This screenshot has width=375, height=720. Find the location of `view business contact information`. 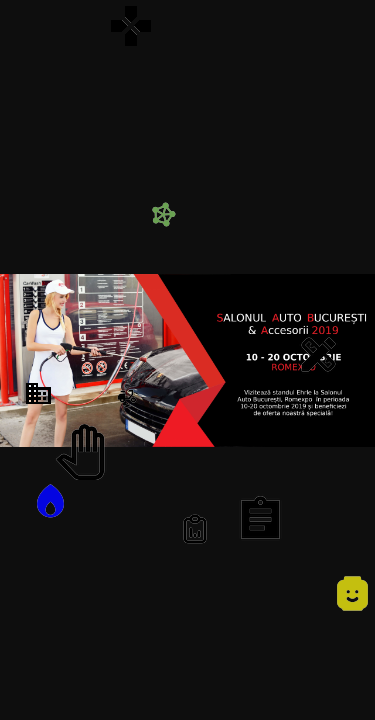

view business contact information is located at coordinates (38, 393).